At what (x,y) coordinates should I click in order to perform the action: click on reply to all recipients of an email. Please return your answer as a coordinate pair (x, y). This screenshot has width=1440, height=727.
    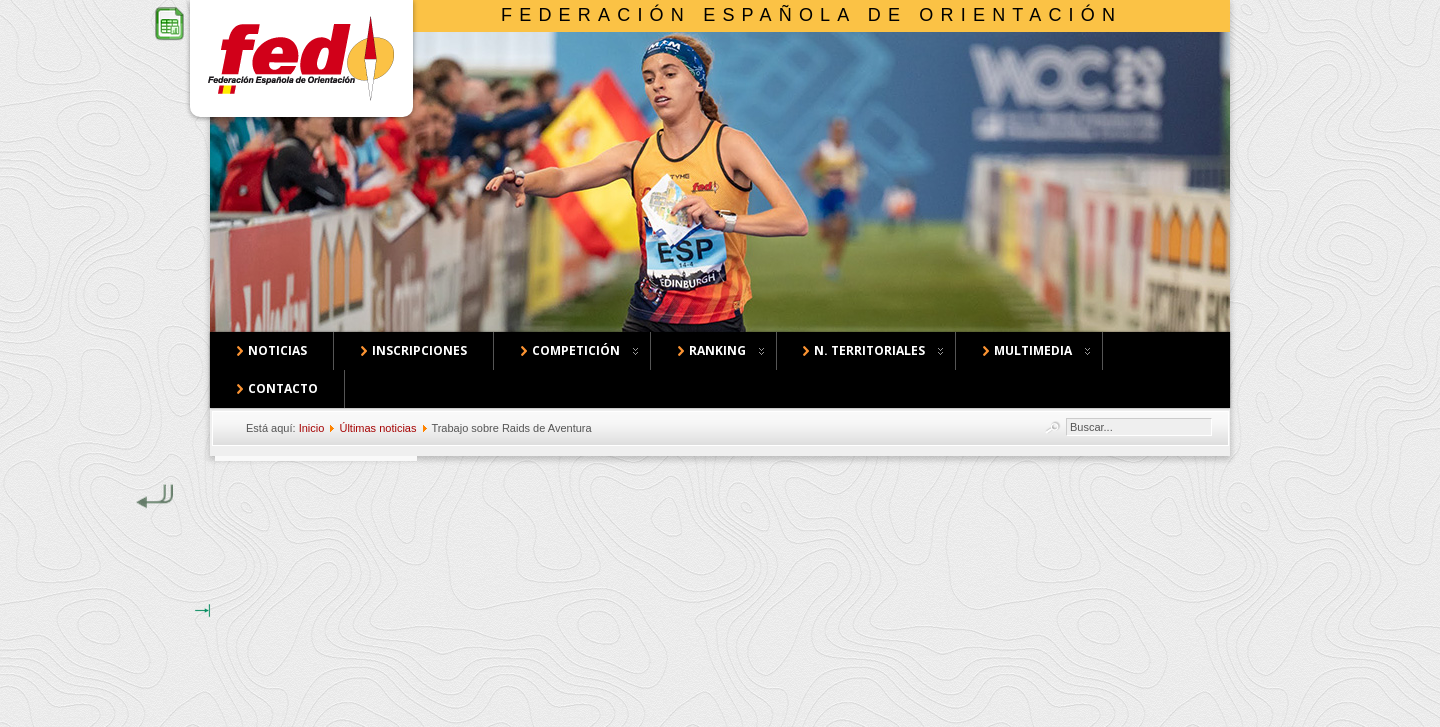
    Looking at the image, I should click on (154, 494).